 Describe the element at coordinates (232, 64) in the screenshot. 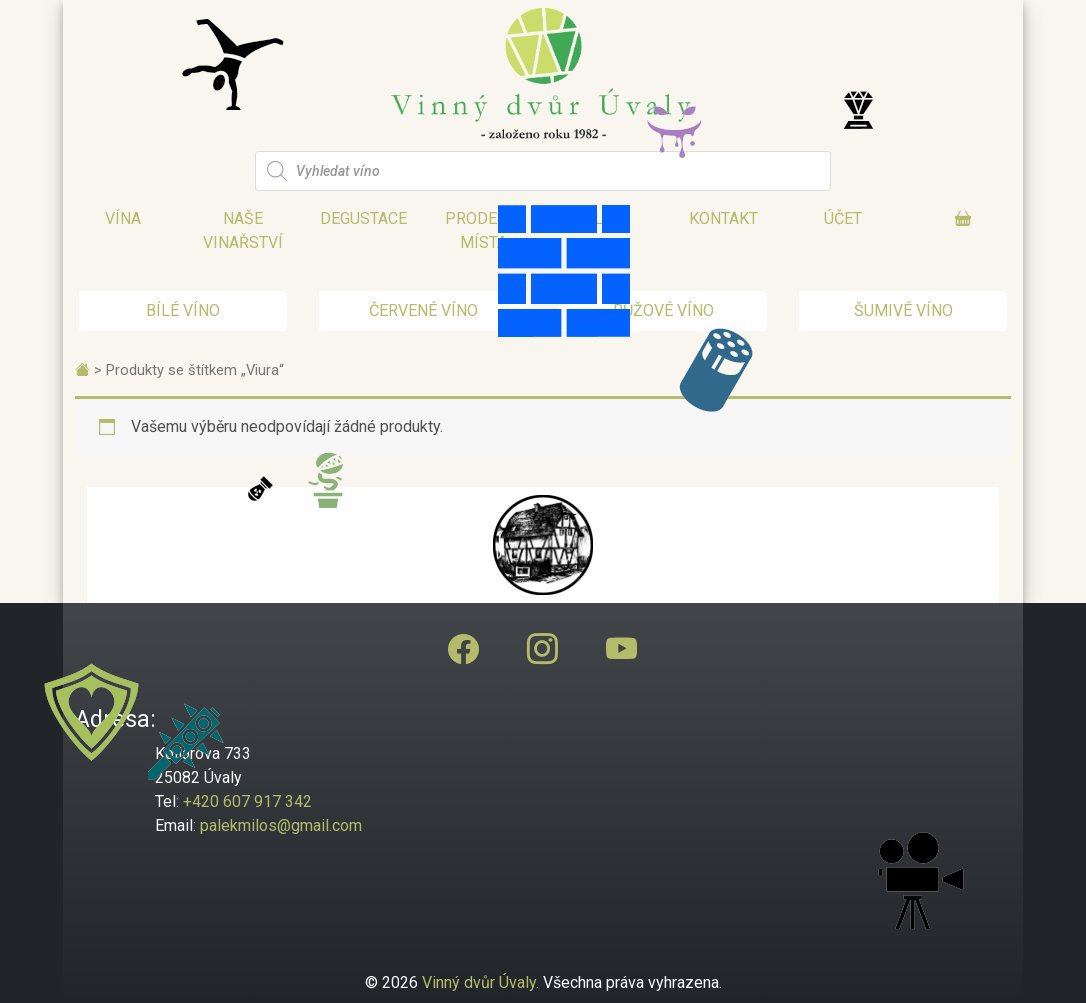

I see `access balance or gymnastics training exercises` at that location.